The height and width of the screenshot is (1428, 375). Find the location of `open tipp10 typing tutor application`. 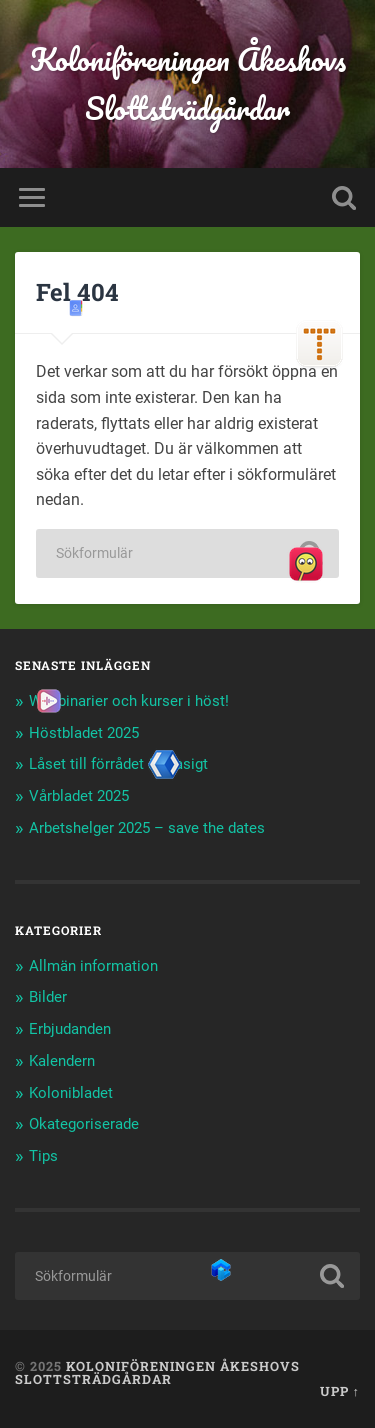

open tipp10 typing tutor application is located at coordinates (319, 343).